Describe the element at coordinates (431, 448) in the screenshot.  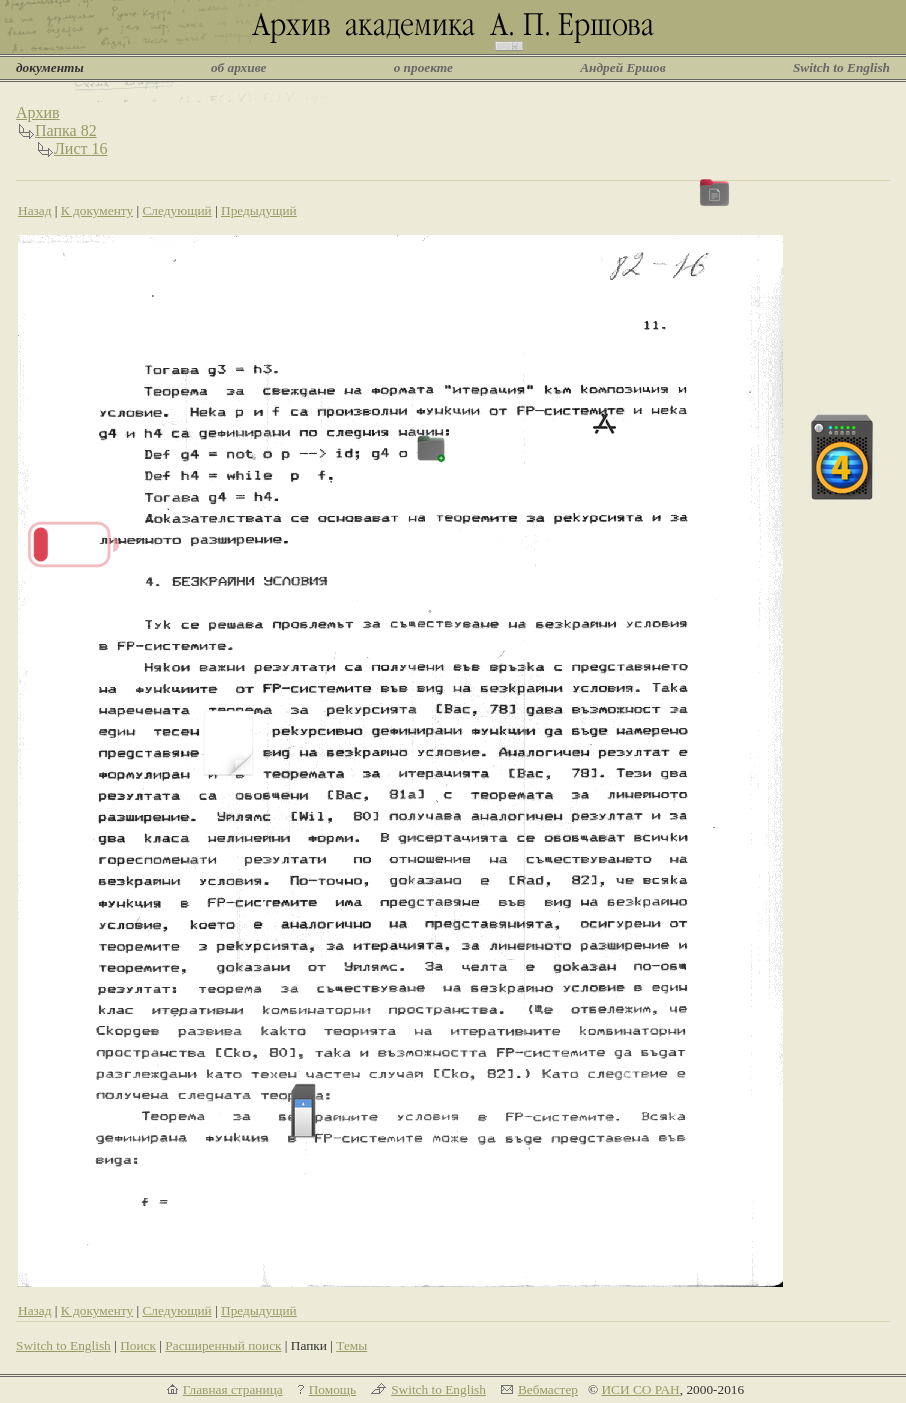
I see `create a new folder` at that location.